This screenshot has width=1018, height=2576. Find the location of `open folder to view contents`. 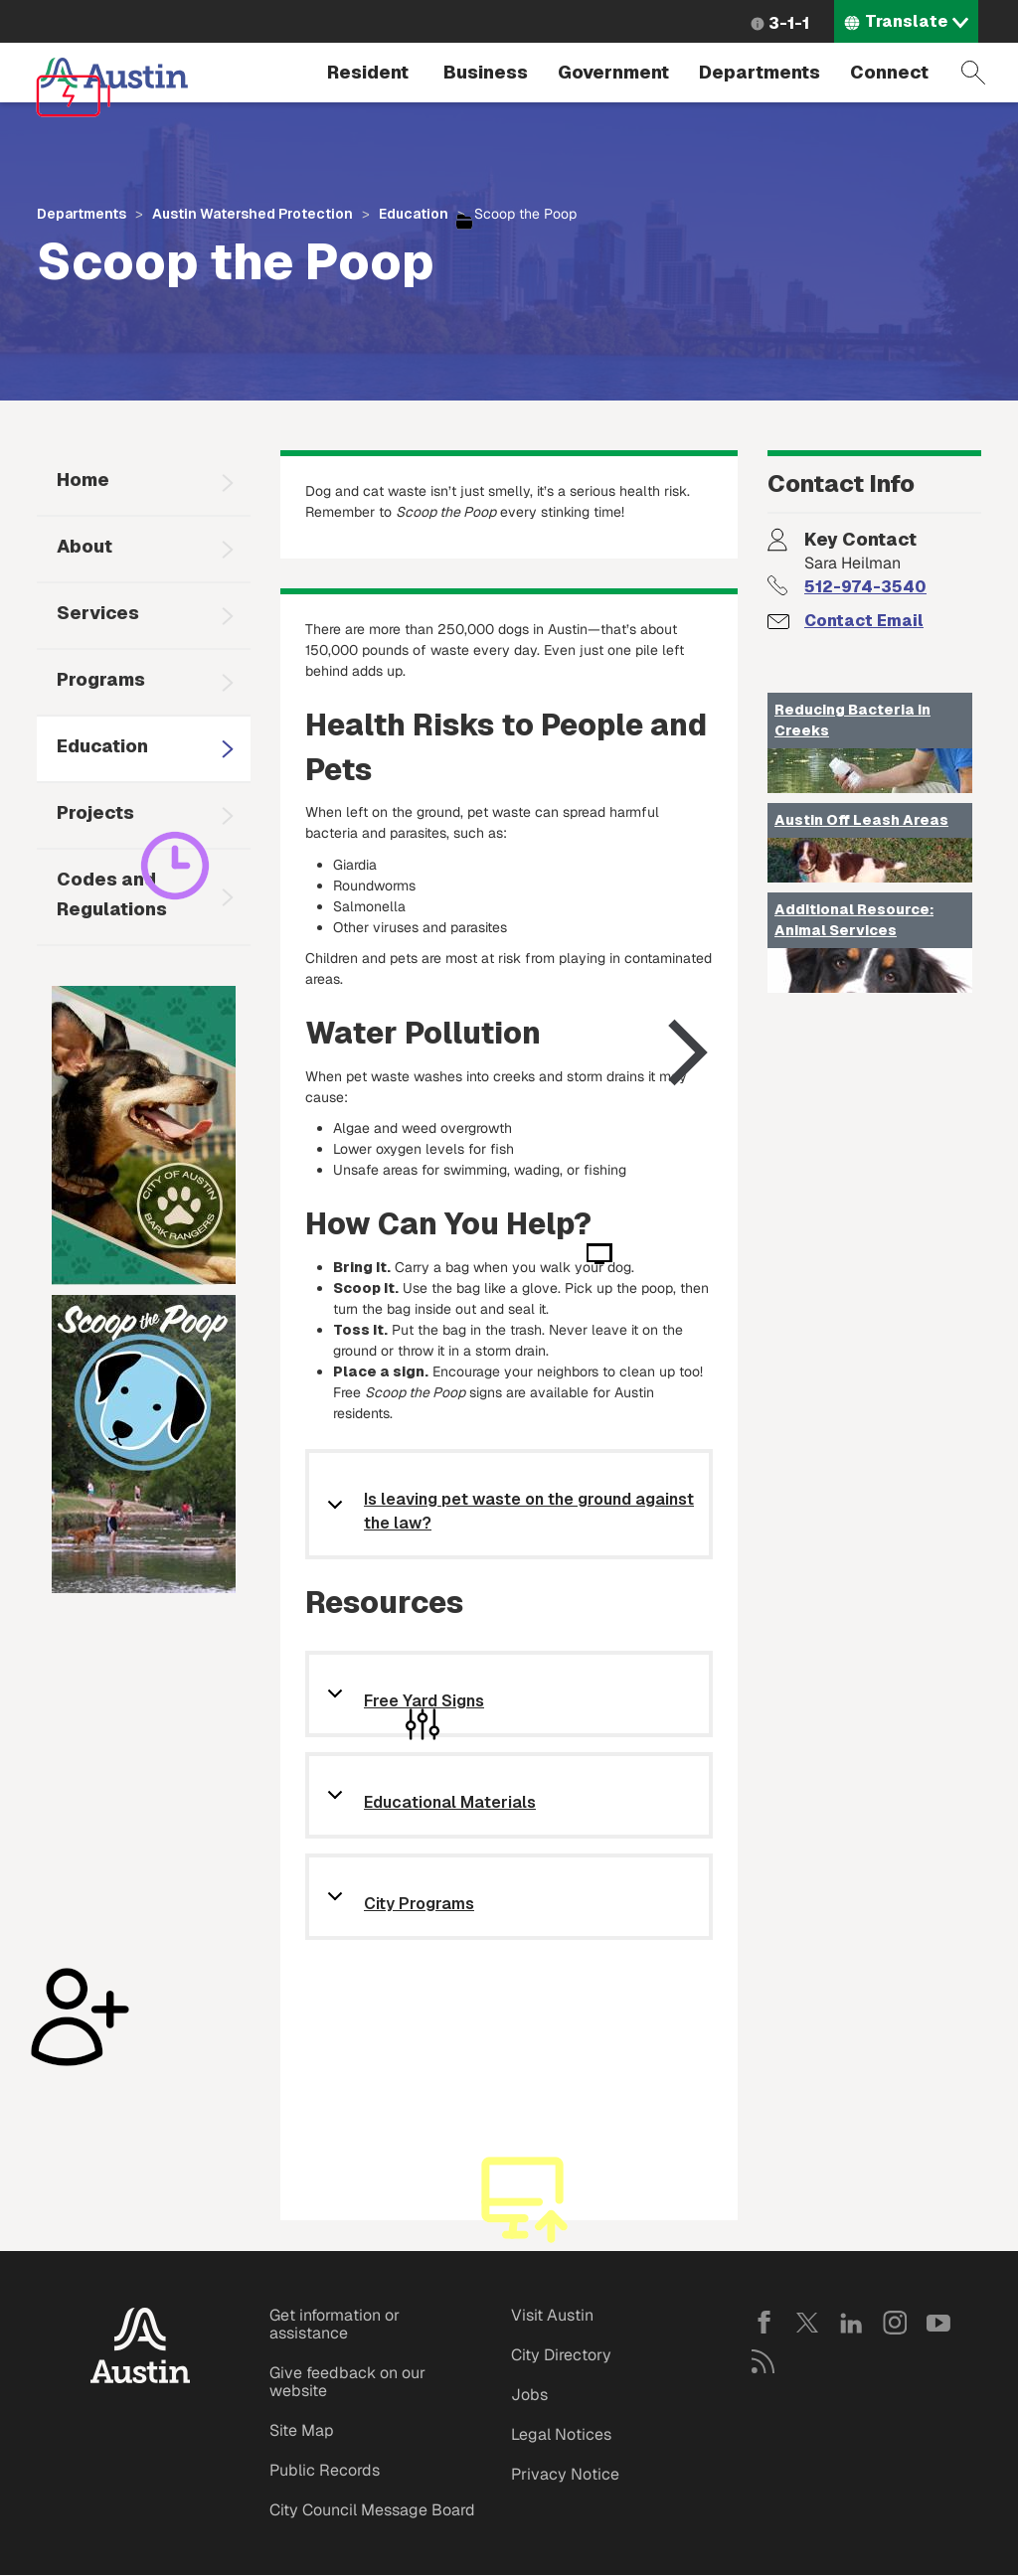

open folder to view contents is located at coordinates (464, 222).